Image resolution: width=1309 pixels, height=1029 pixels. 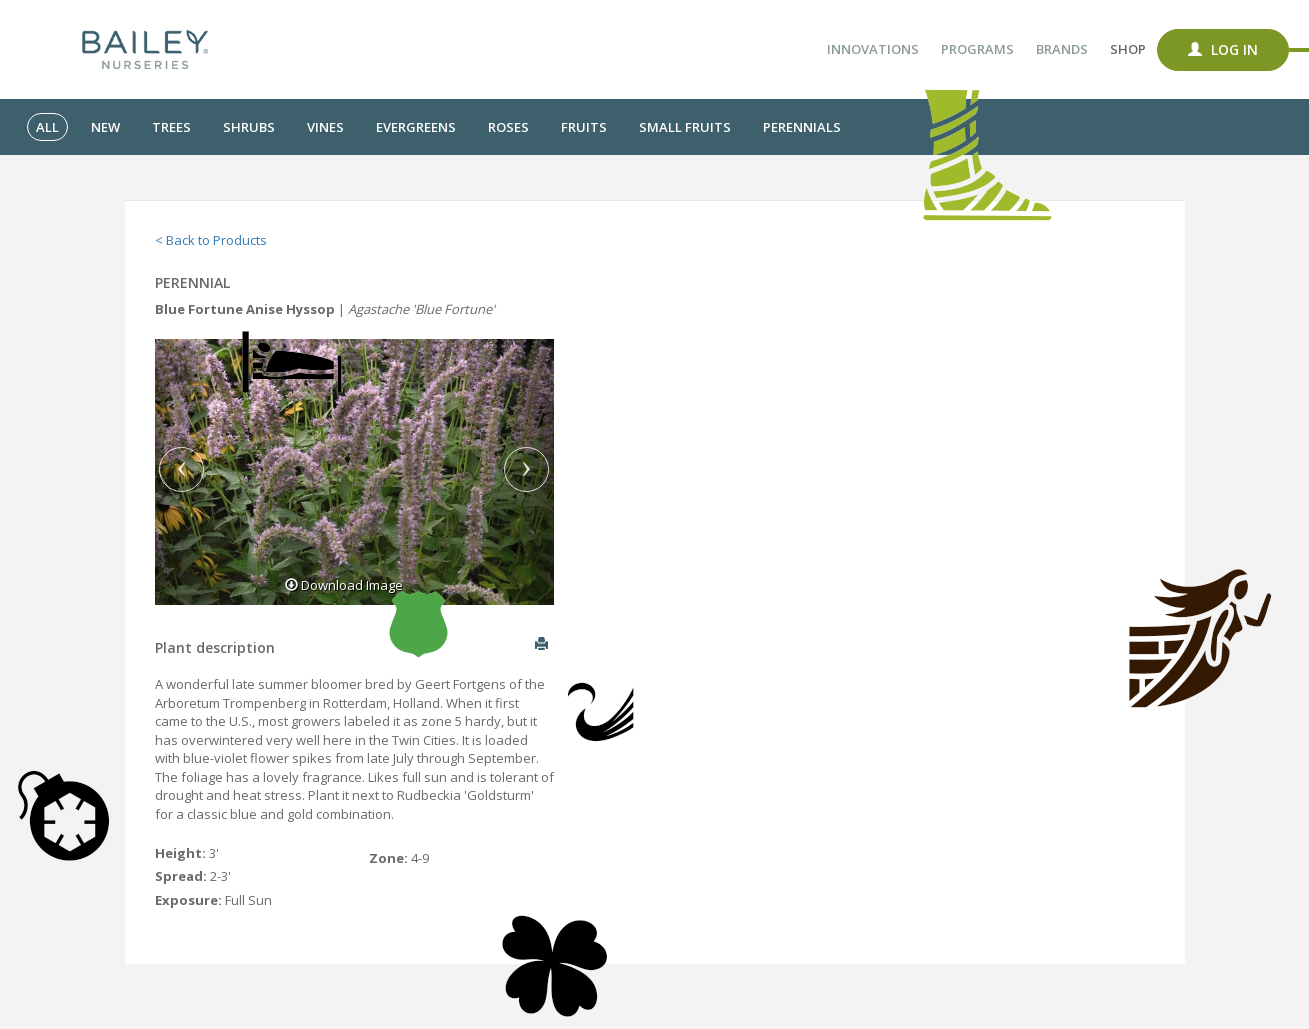 What do you see at coordinates (418, 624) in the screenshot?
I see `view law enforcement or security features` at bounding box center [418, 624].